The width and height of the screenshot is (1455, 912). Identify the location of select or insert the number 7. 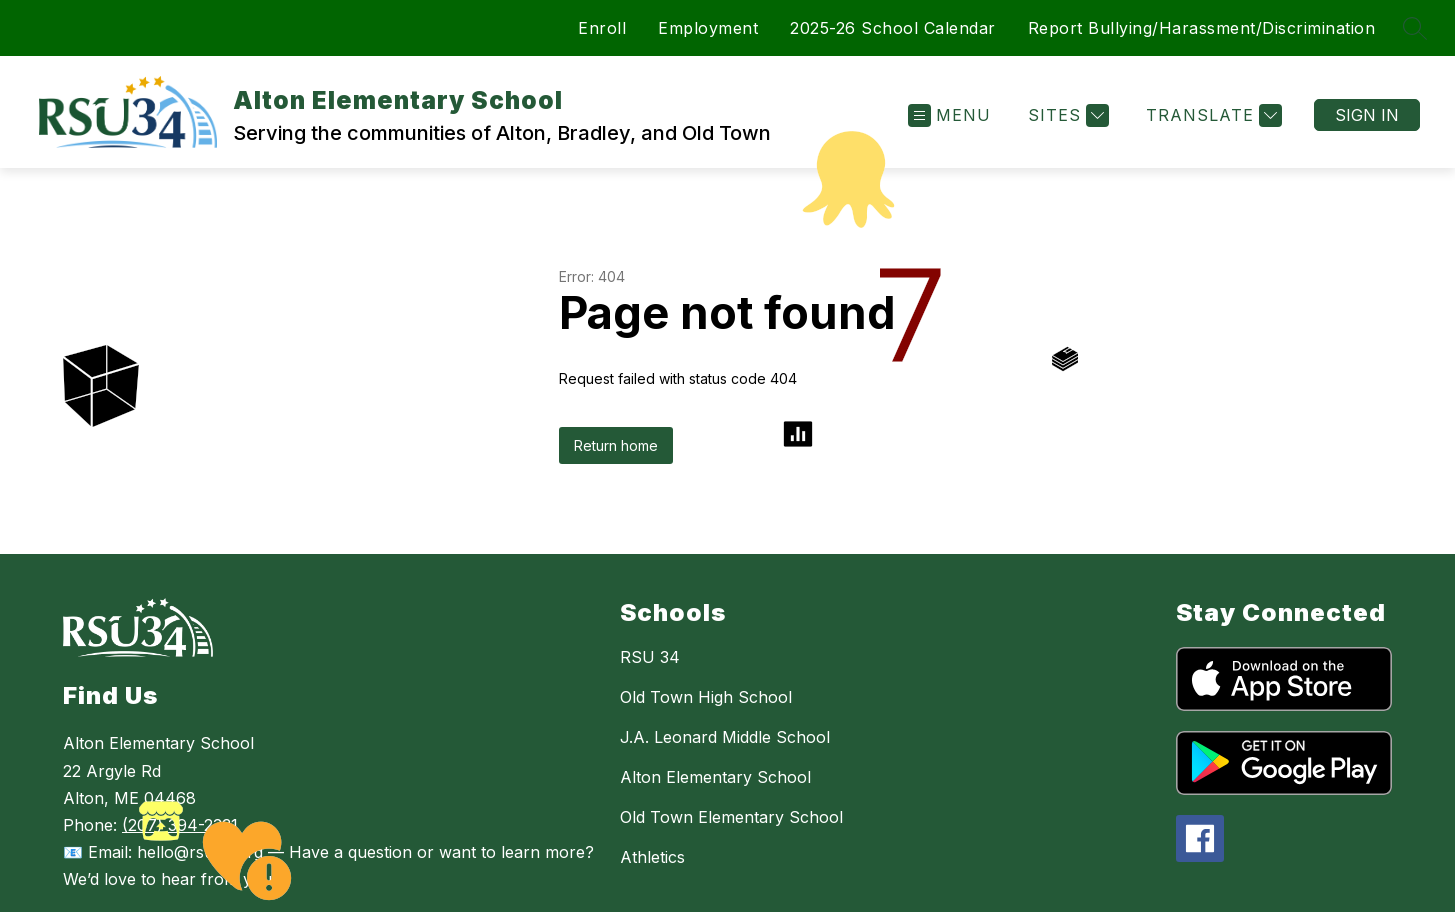
(908, 315).